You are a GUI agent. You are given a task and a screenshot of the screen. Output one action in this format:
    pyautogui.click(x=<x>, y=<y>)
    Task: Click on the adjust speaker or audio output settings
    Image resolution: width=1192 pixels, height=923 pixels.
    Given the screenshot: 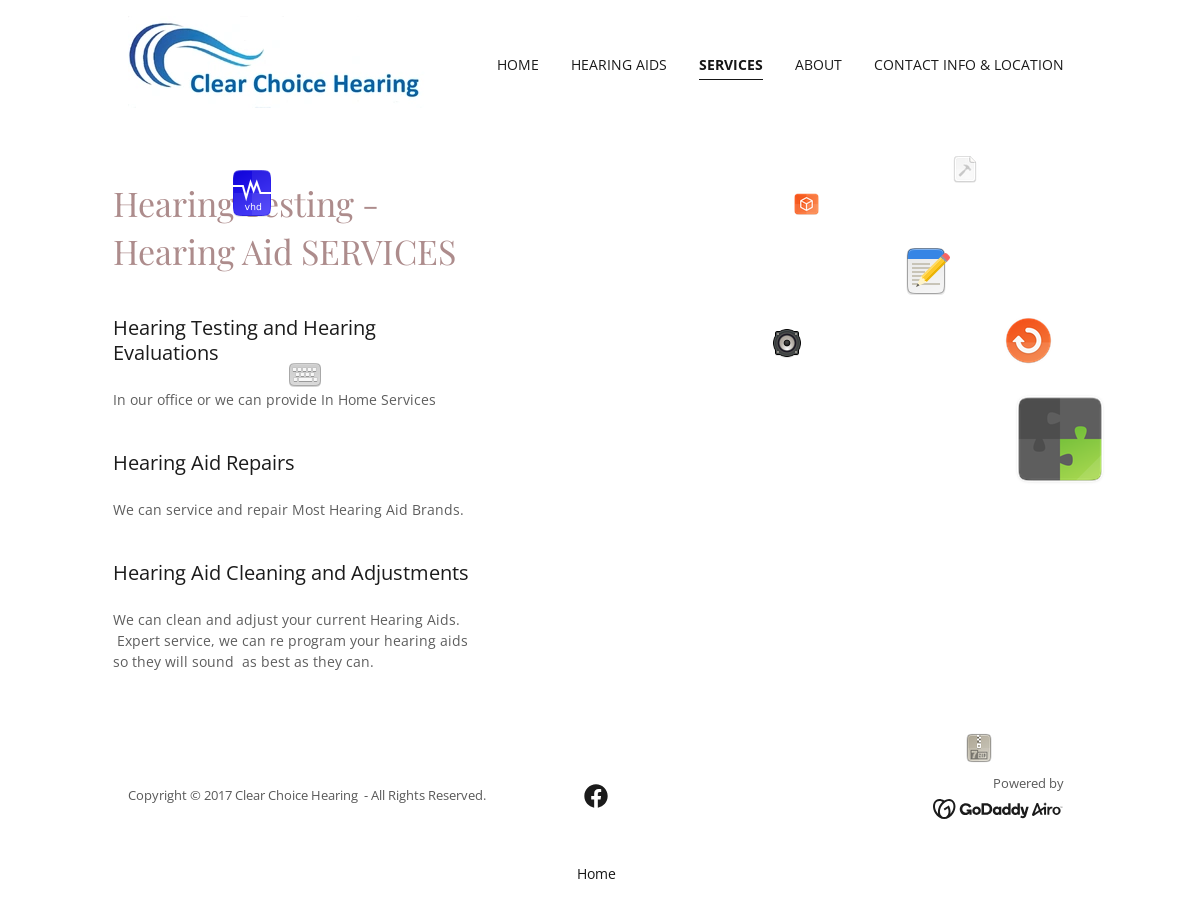 What is the action you would take?
    pyautogui.click(x=787, y=343)
    